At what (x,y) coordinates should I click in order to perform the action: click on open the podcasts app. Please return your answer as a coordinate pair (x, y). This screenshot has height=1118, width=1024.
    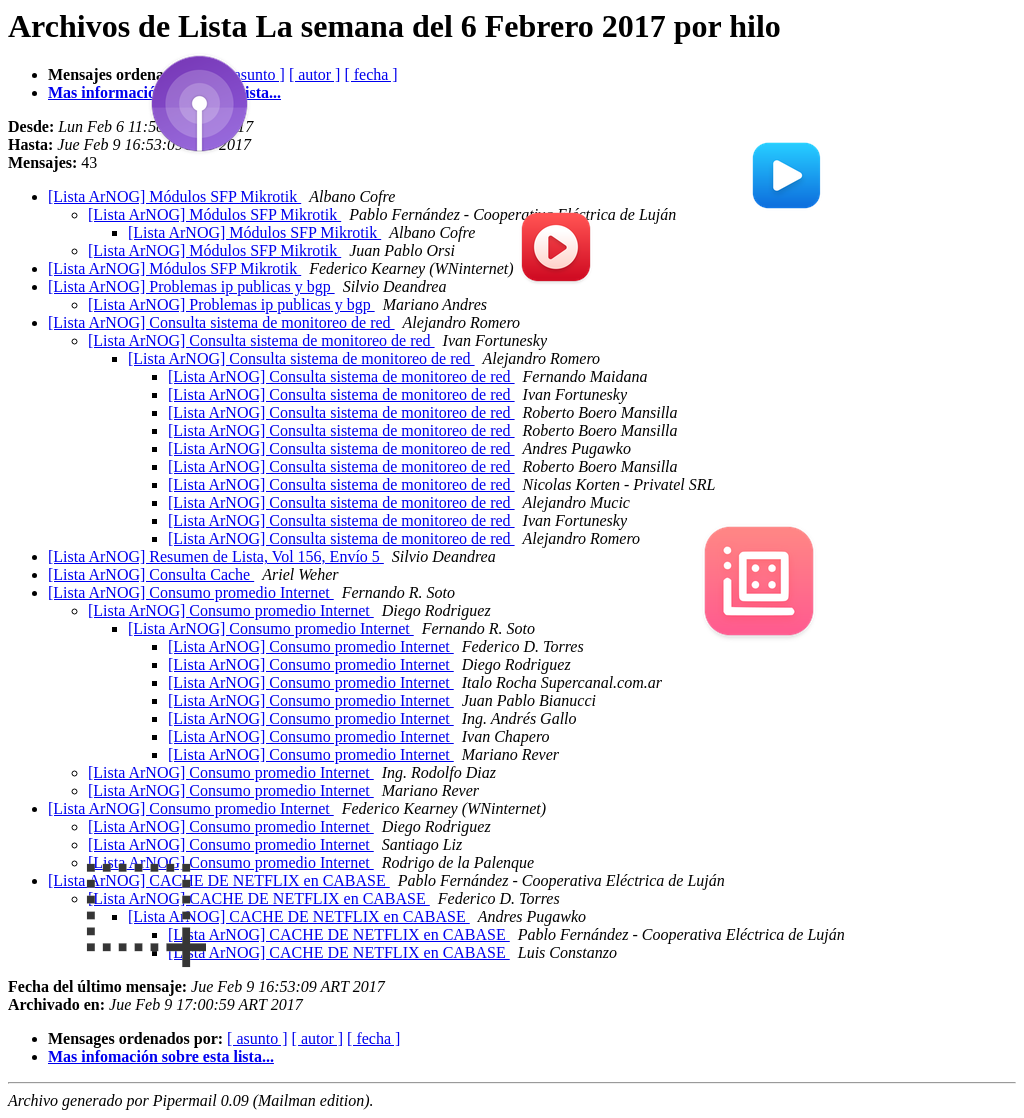
    Looking at the image, I should click on (199, 103).